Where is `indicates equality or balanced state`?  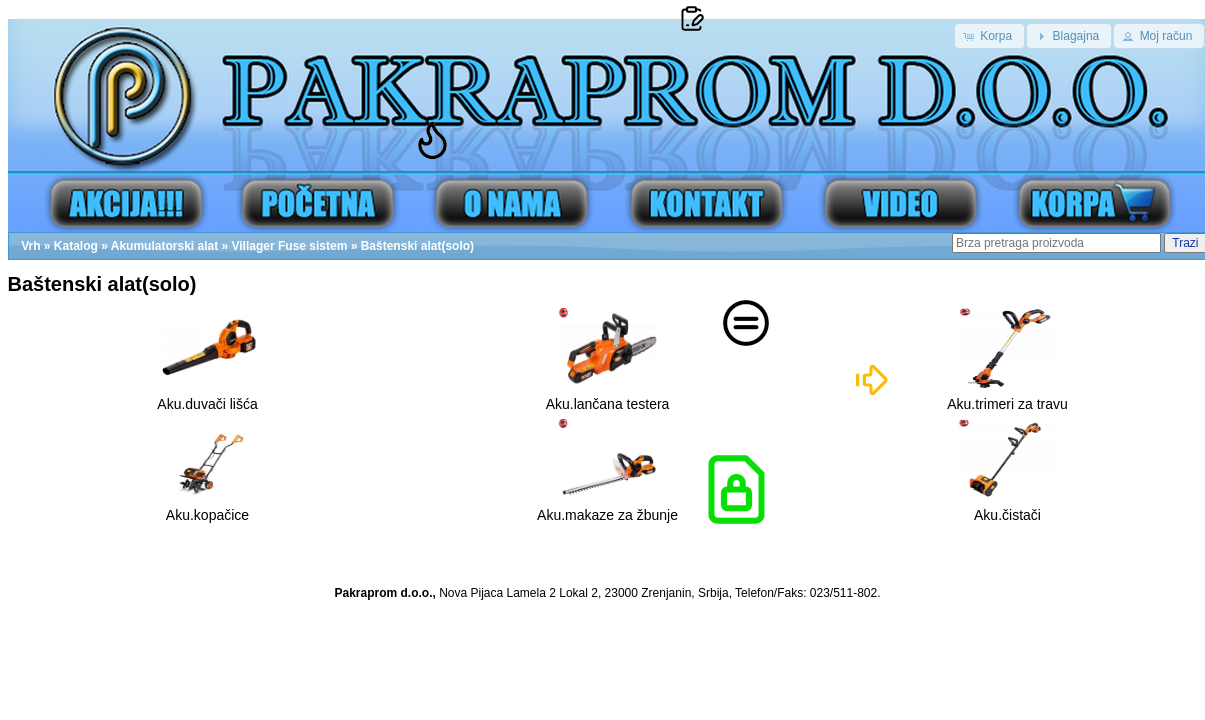
indicates equality or balanced state is located at coordinates (746, 323).